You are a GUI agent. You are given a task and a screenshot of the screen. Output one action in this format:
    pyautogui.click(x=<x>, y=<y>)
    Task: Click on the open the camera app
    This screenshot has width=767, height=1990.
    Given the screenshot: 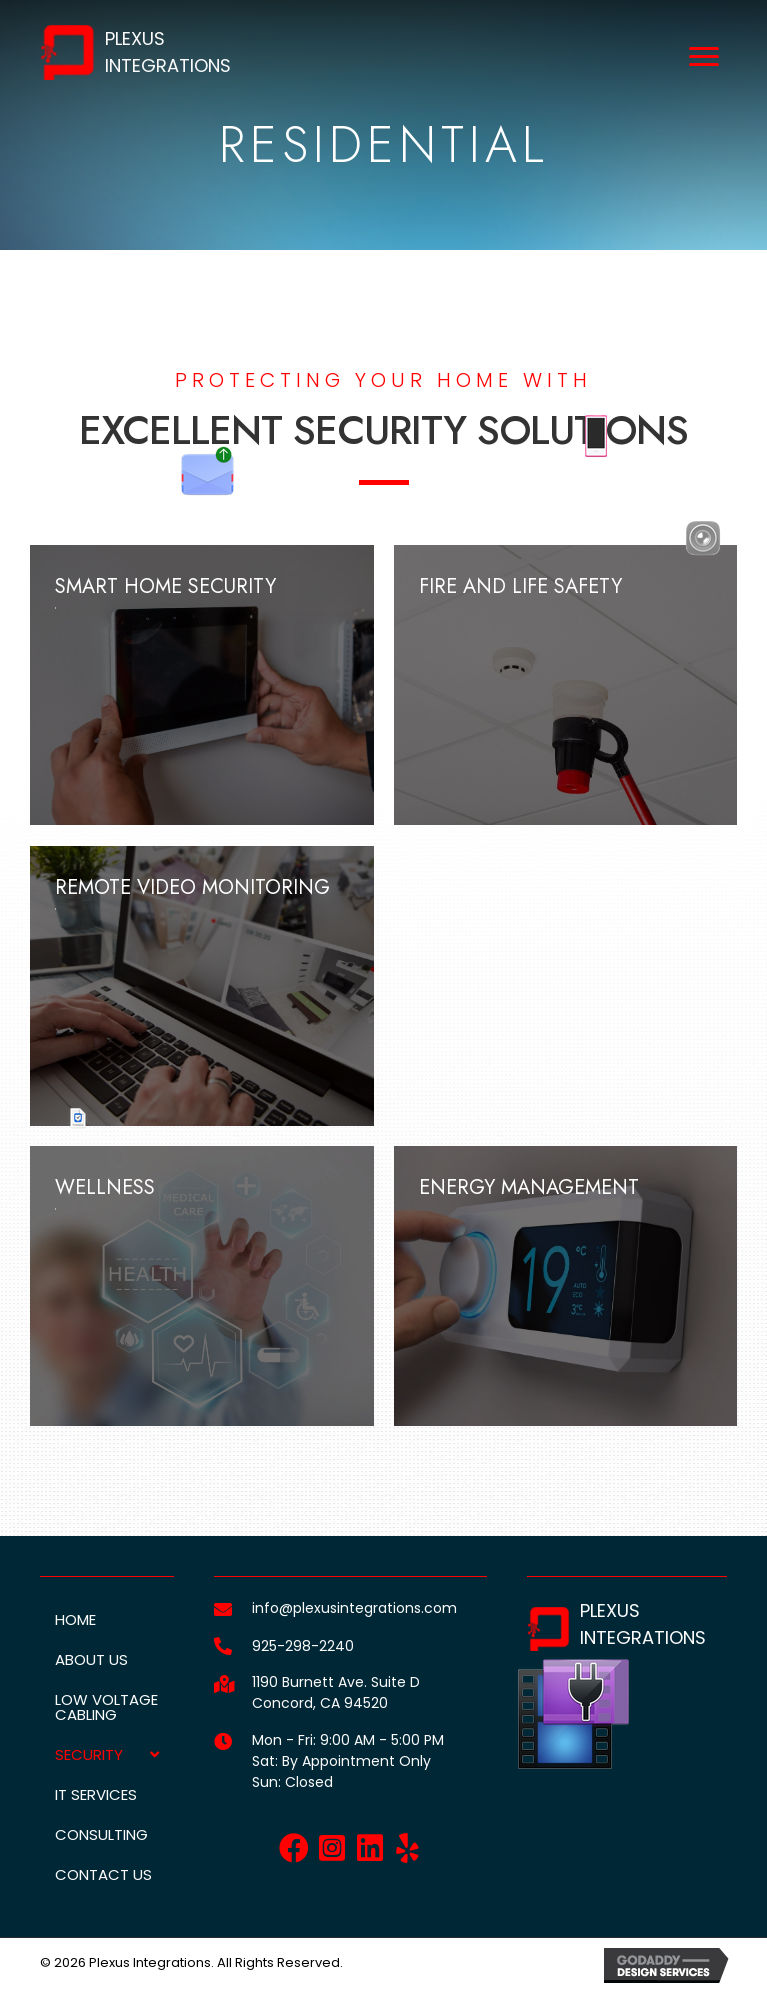 What is the action you would take?
    pyautogui.click(x=703, y=538)
    